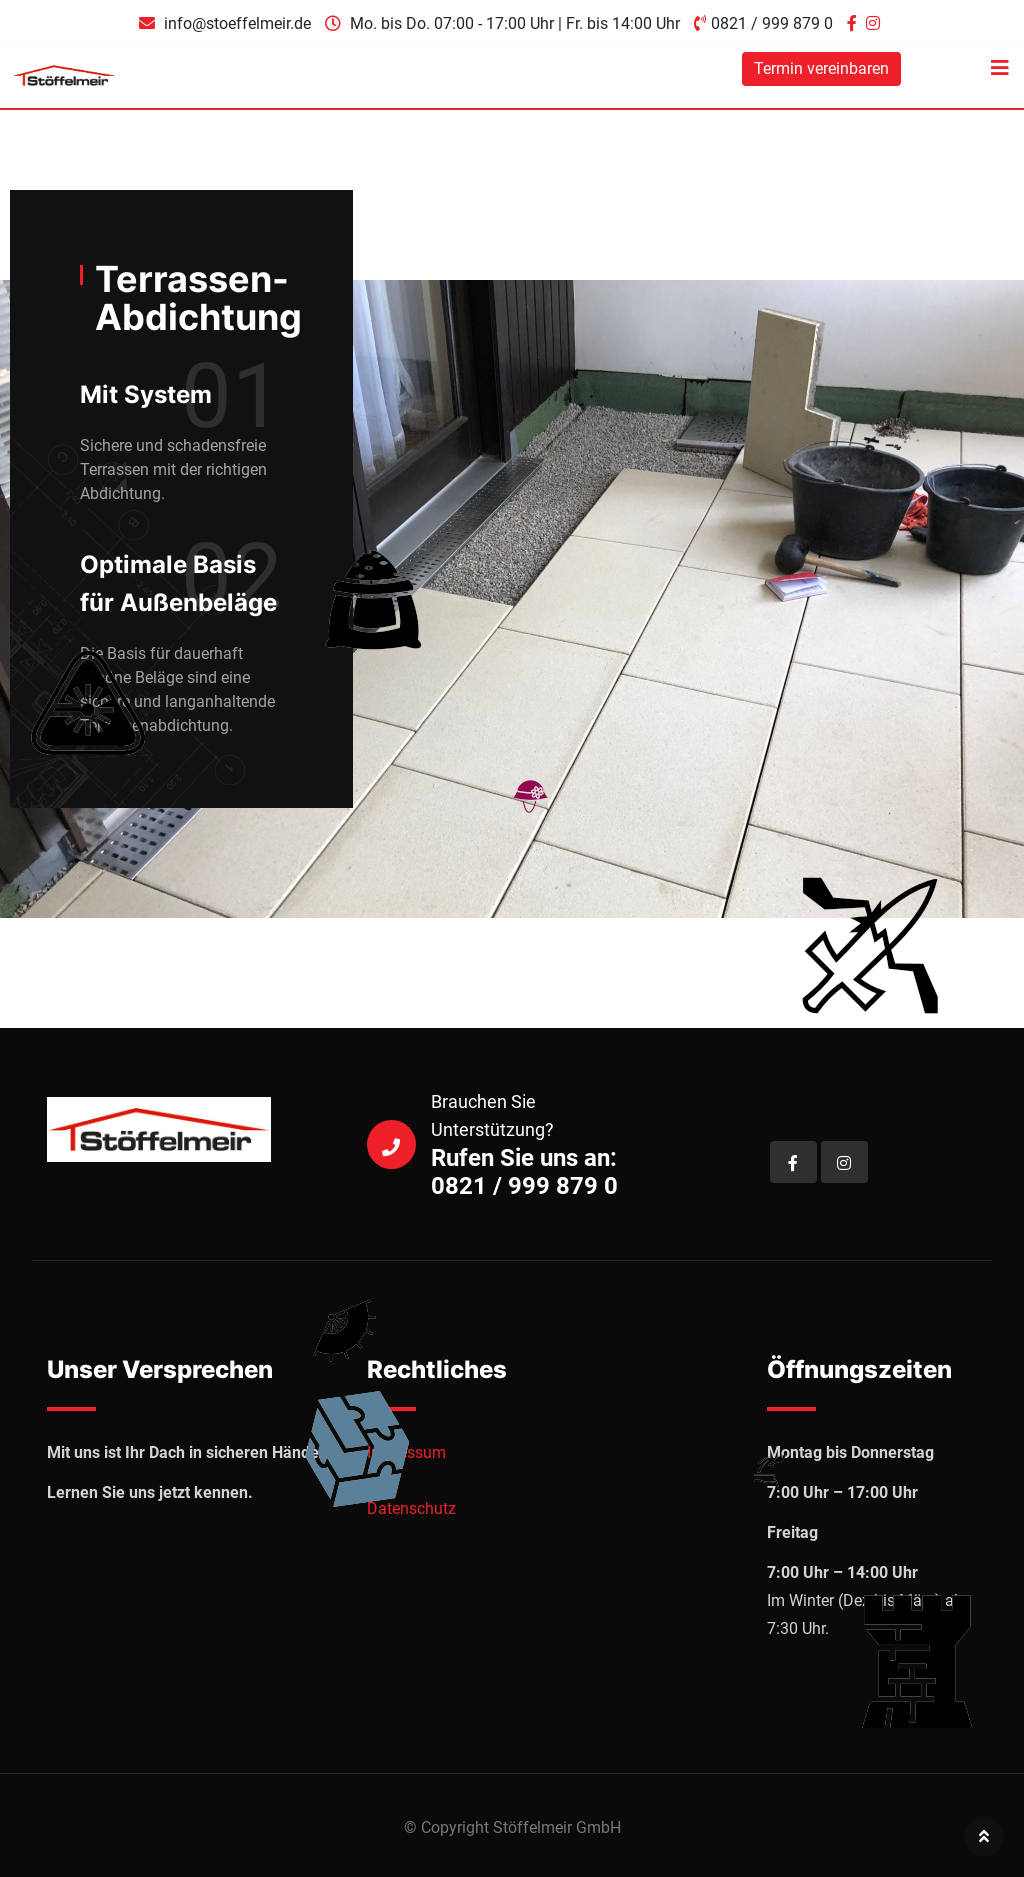  What do you see at coordinates (344, 1330) in the screenshot?
I see `toggle cooling or fan settings` at bounding box center [344, 1330].